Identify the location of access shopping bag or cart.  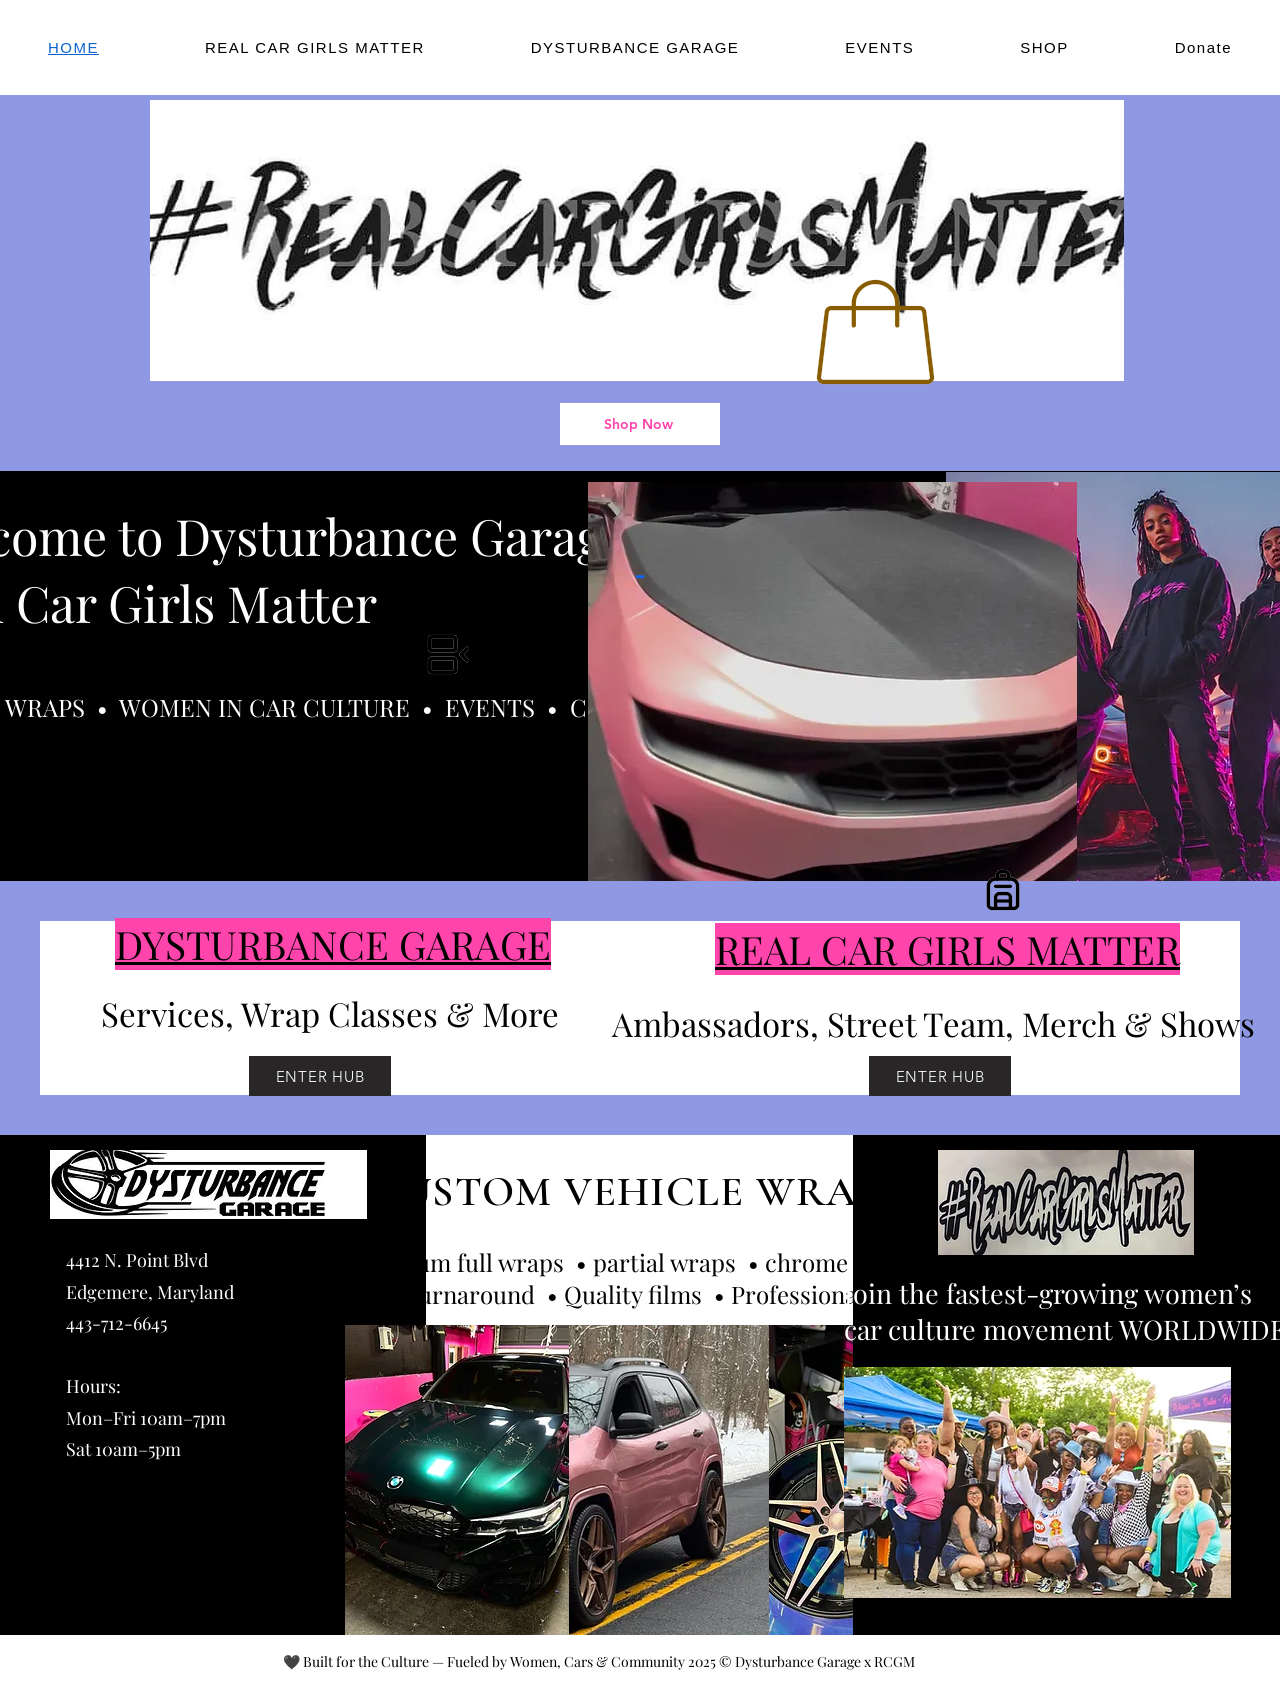
(875, 338).